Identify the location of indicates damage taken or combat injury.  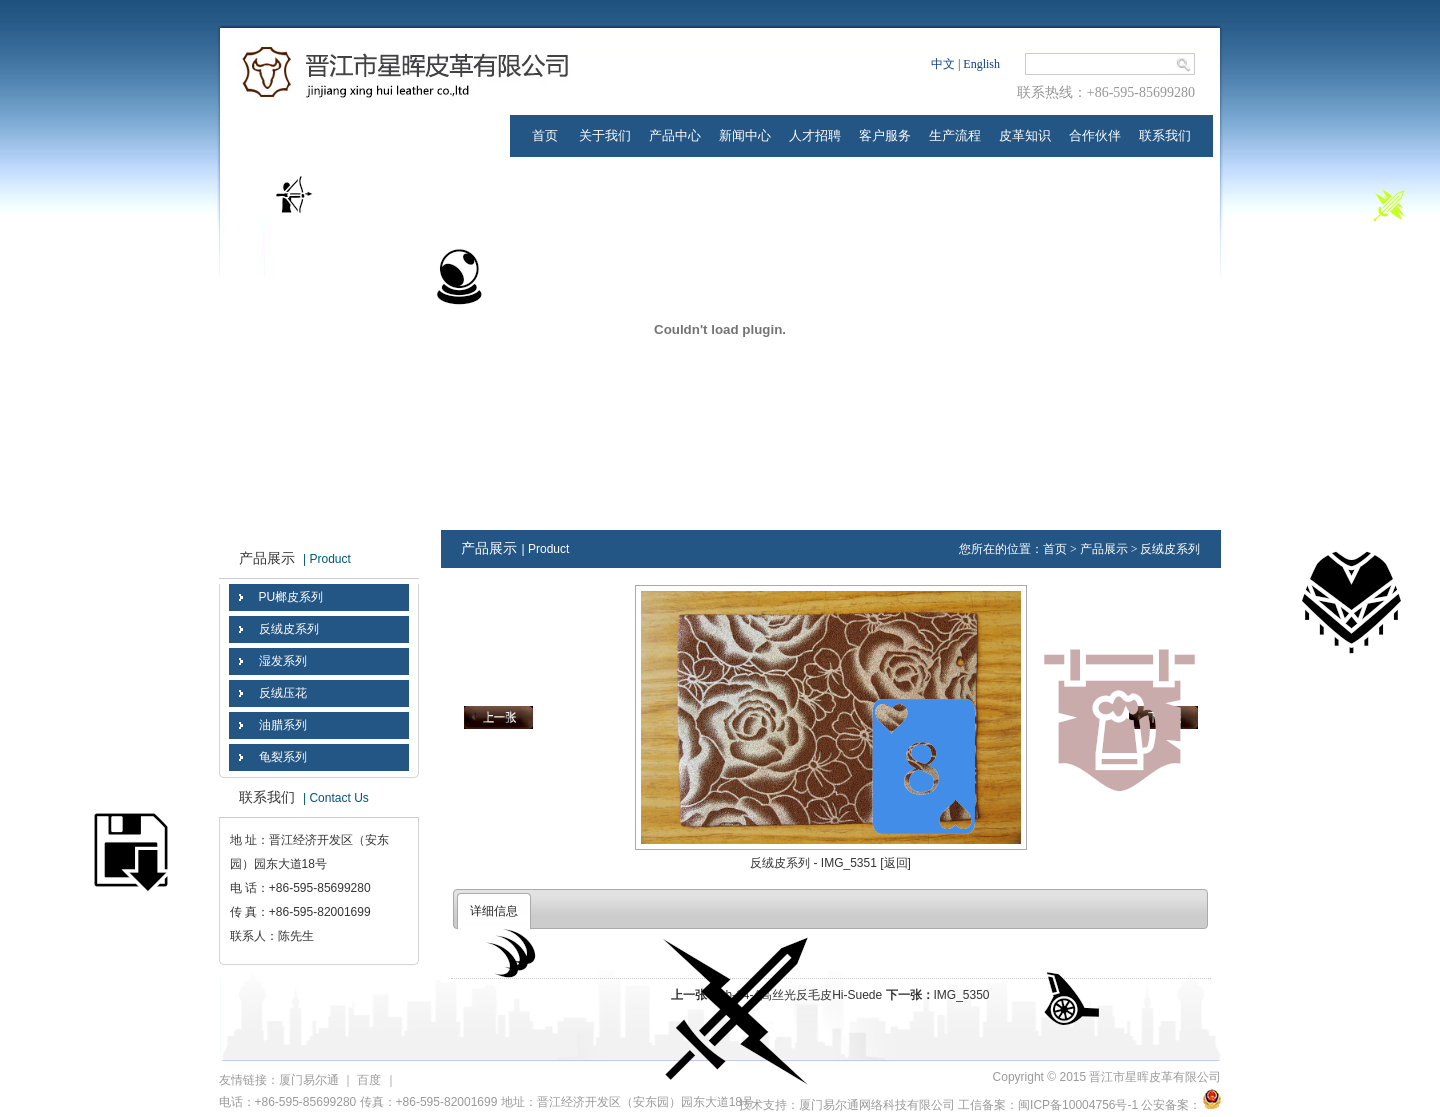
(1389, 206).